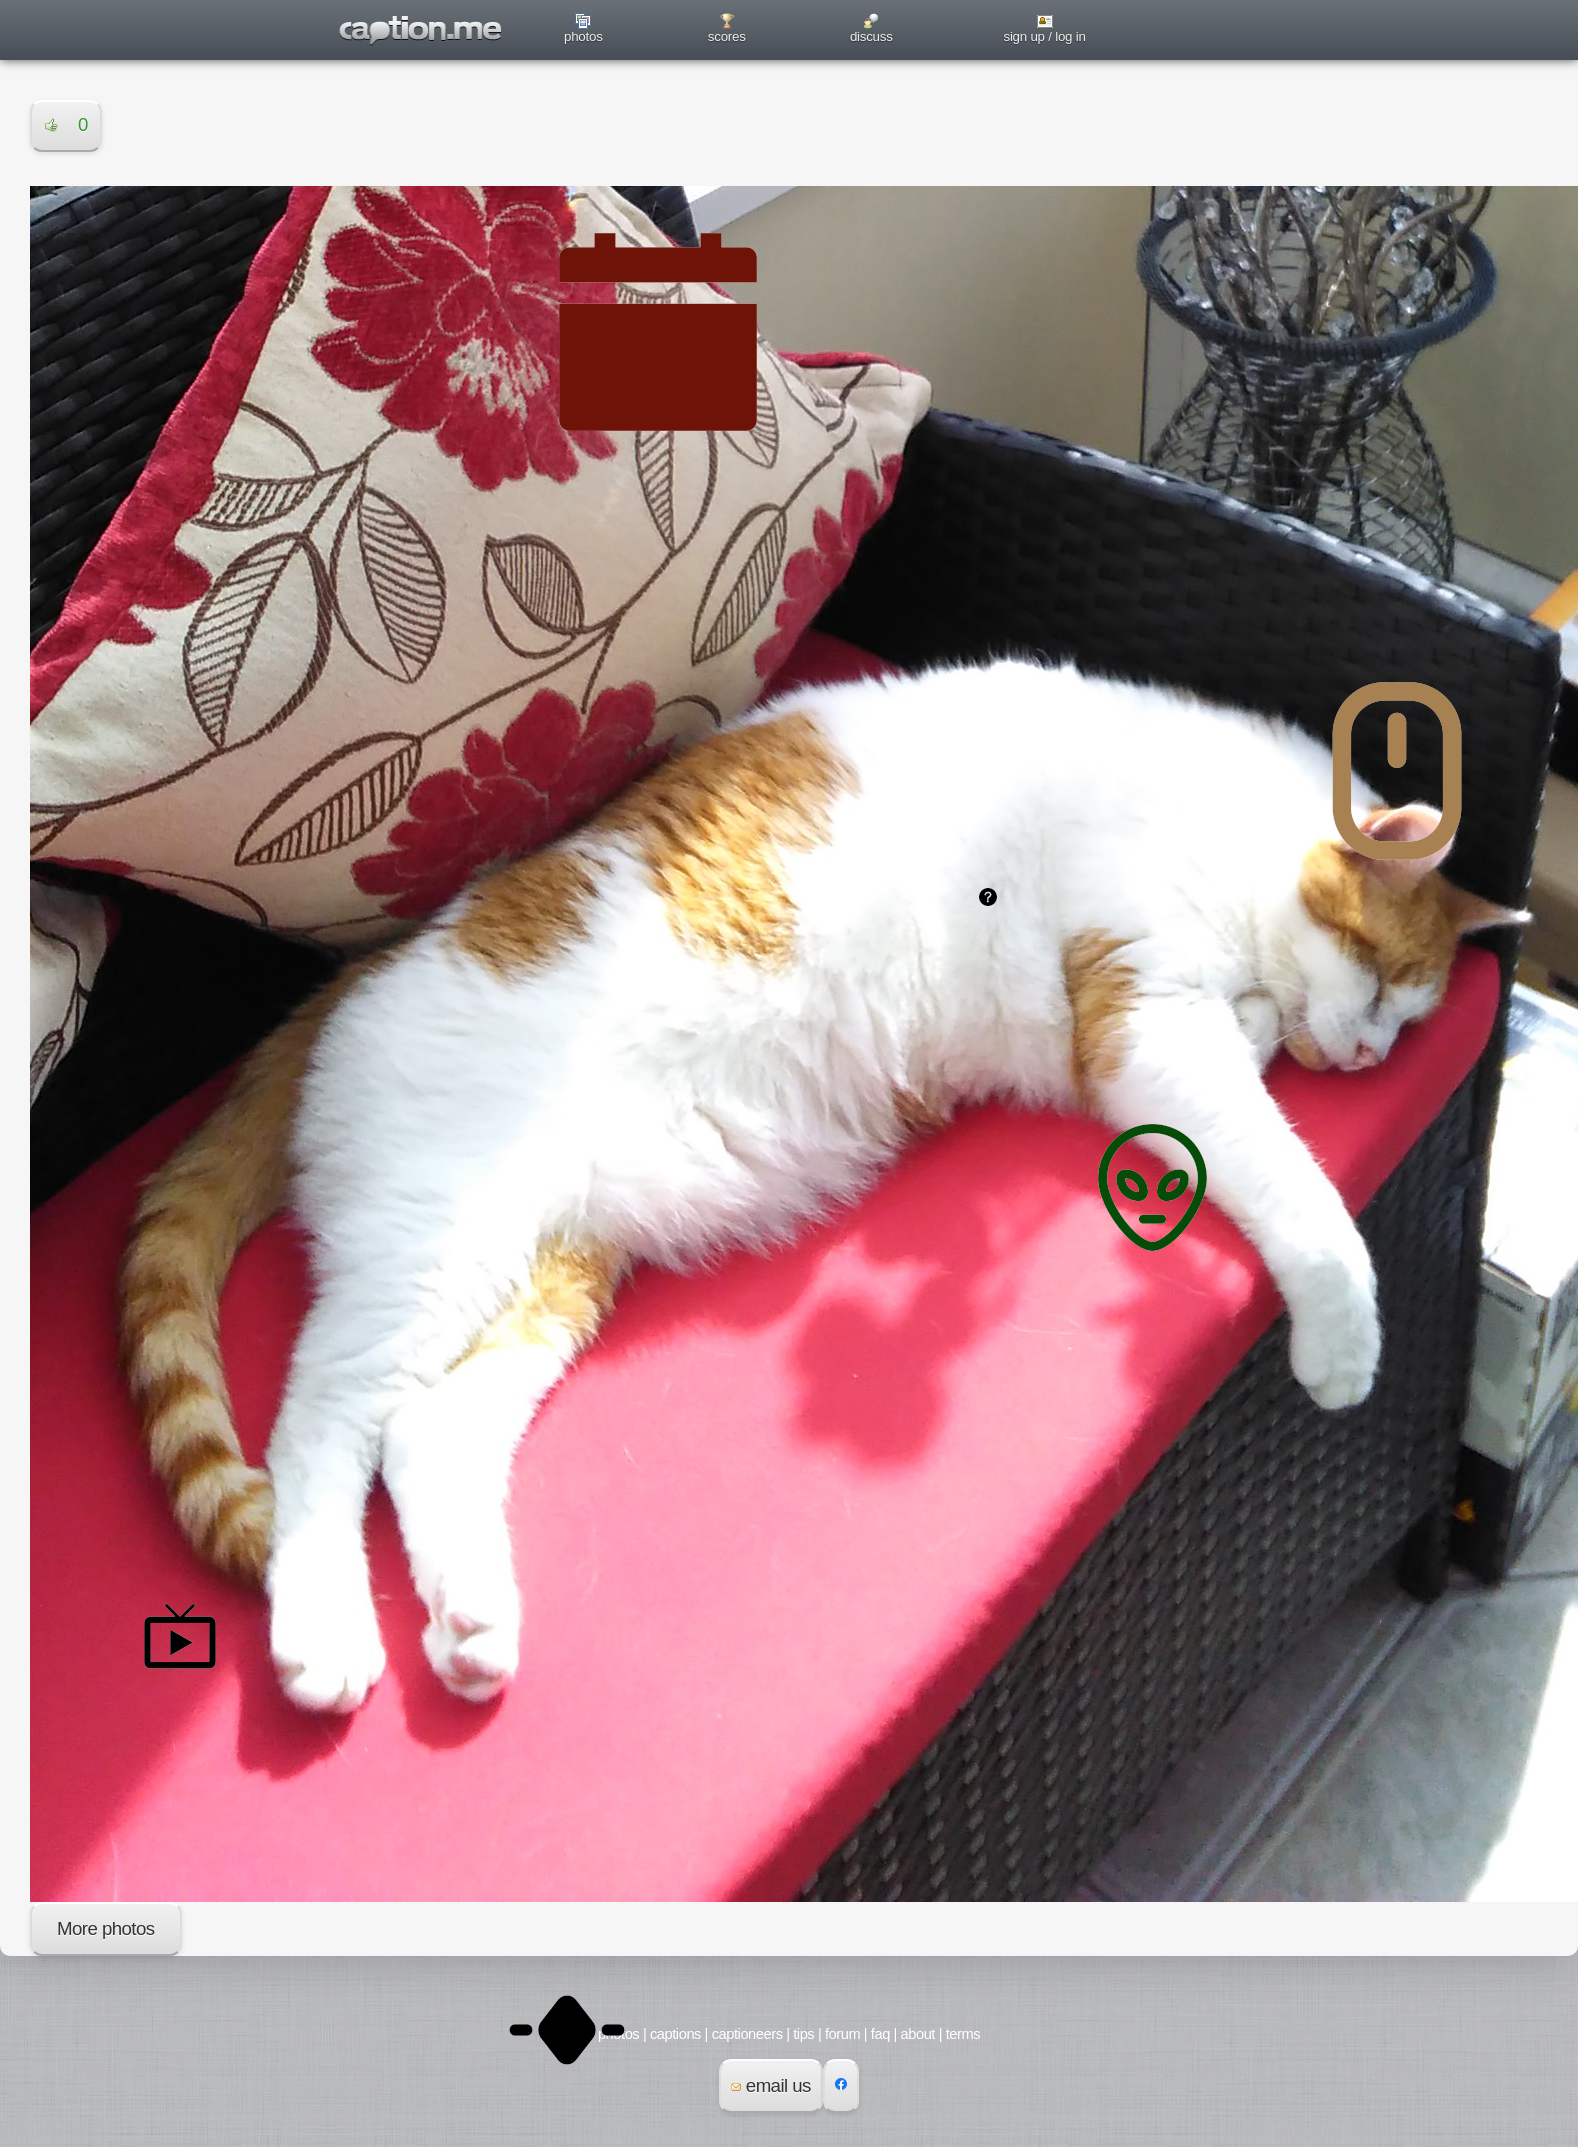  What do you see at coordinates (988, 897) in the screenshot?
I see `access help or support` at bounding box center [988, 897].